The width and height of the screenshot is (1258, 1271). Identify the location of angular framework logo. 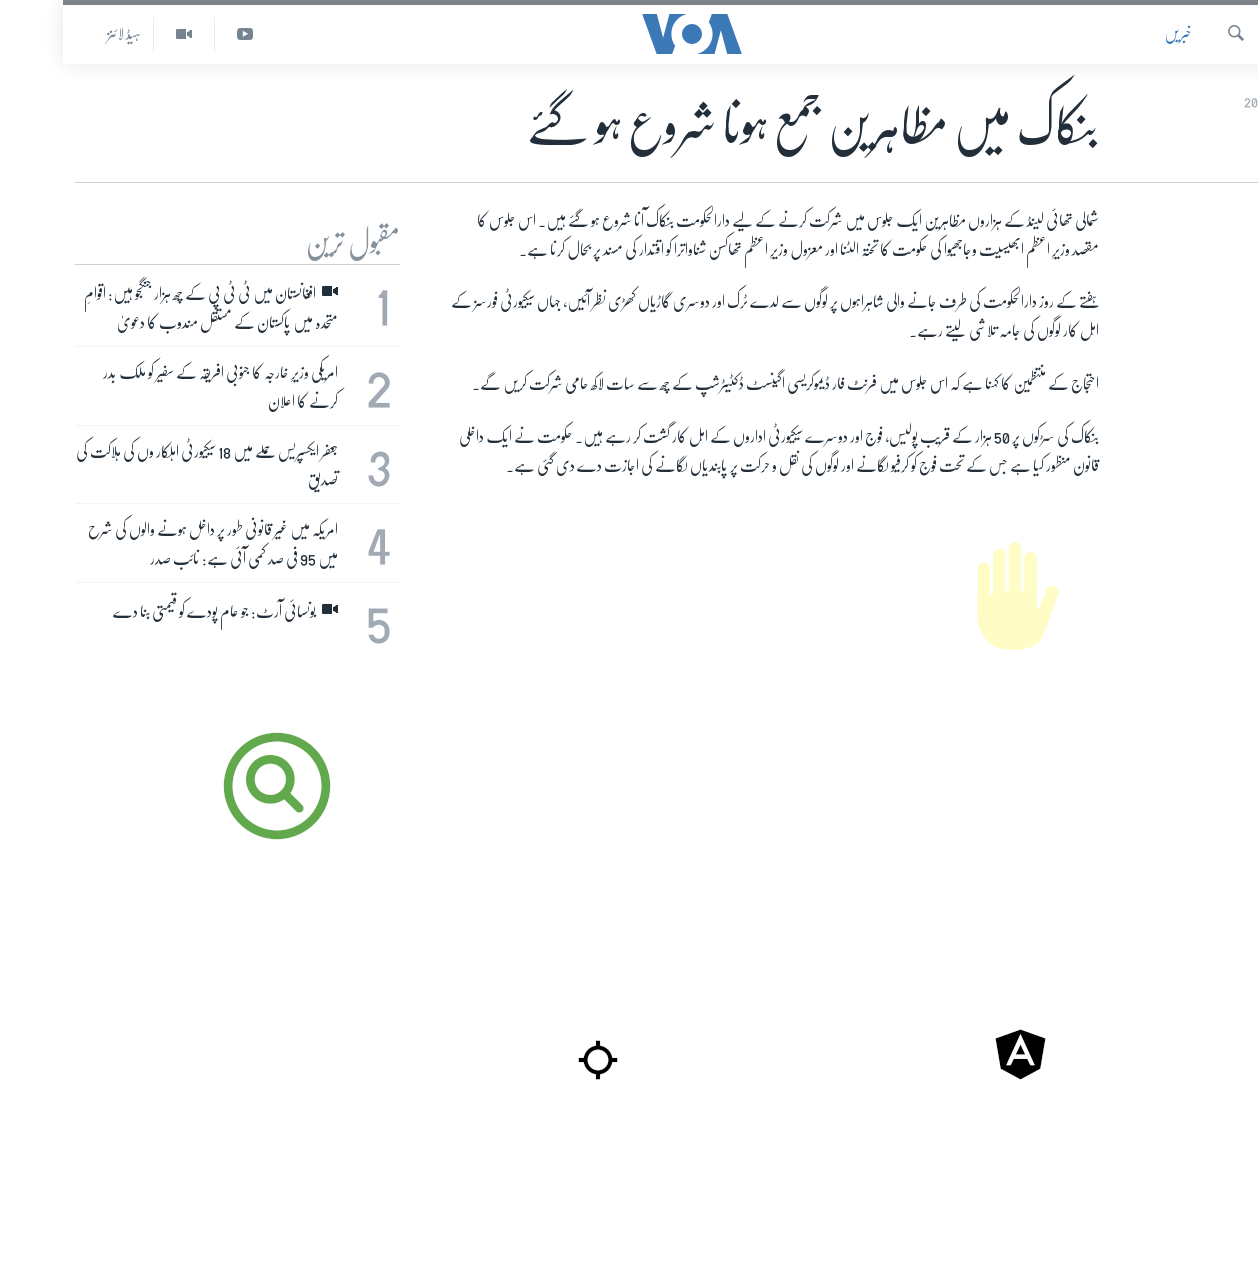
(1020, 1054).